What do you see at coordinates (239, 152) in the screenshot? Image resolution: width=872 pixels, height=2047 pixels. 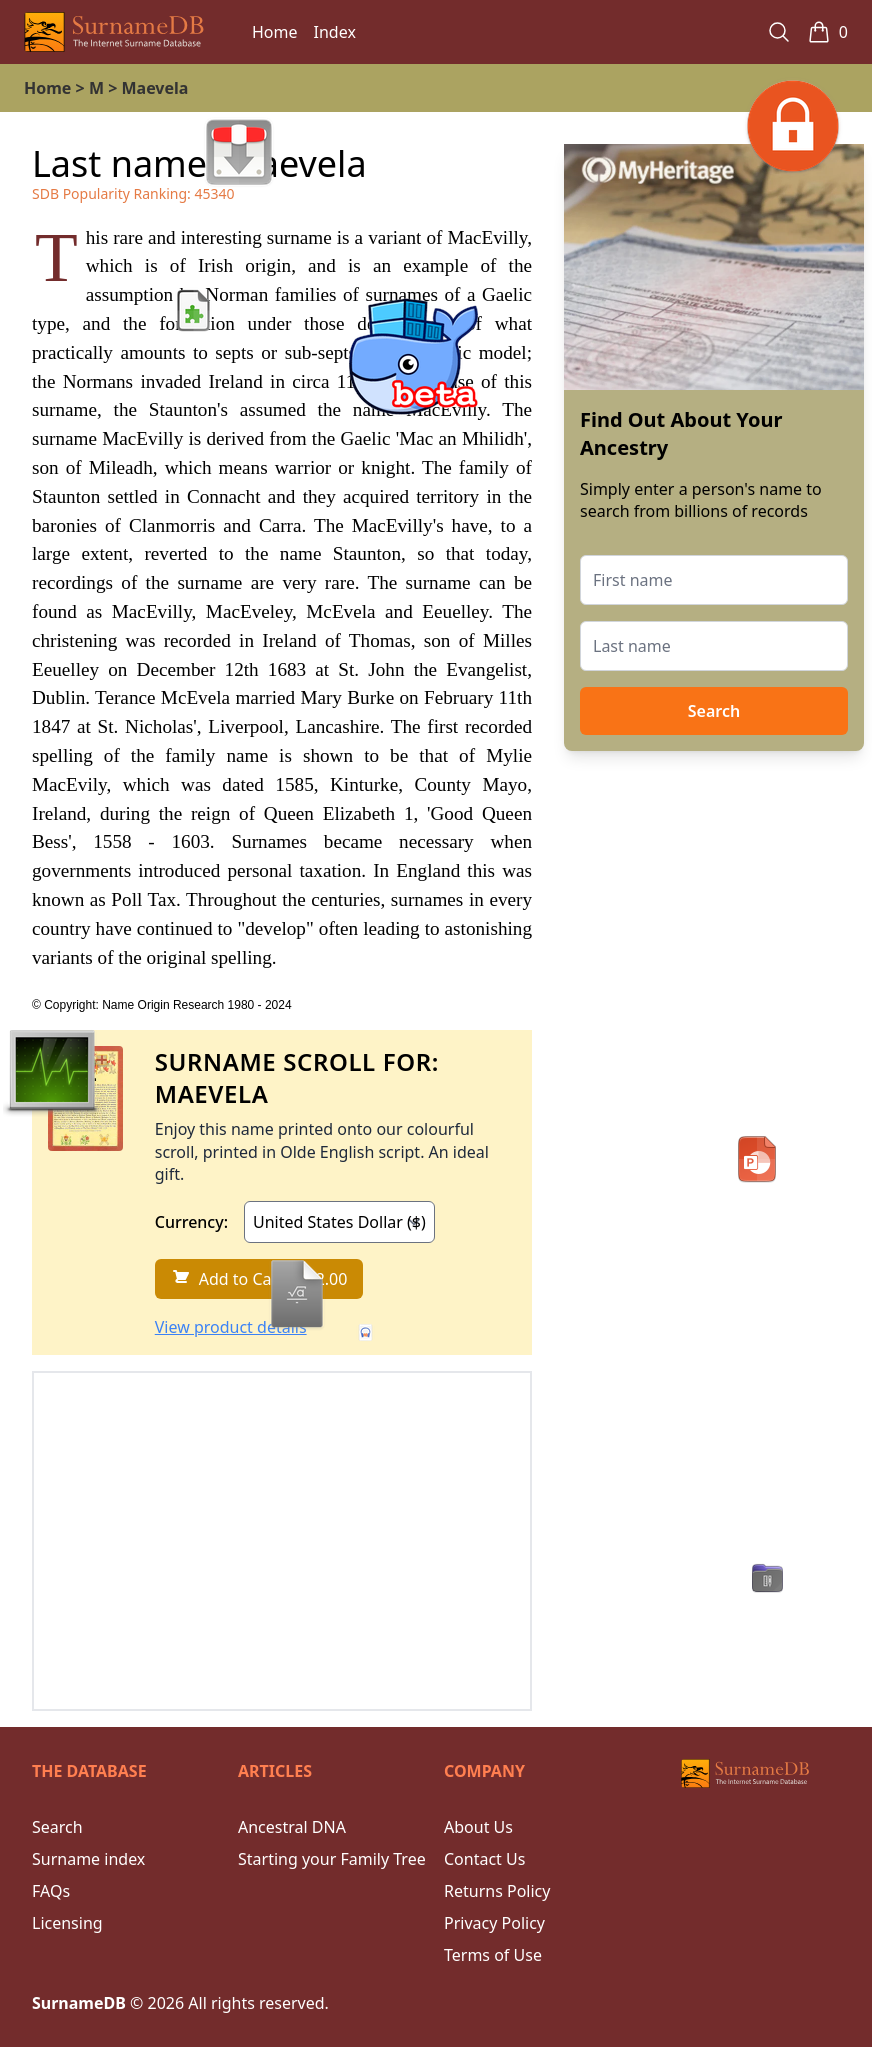 I see `open transmission torrent client` at bounding box center [239, 152].